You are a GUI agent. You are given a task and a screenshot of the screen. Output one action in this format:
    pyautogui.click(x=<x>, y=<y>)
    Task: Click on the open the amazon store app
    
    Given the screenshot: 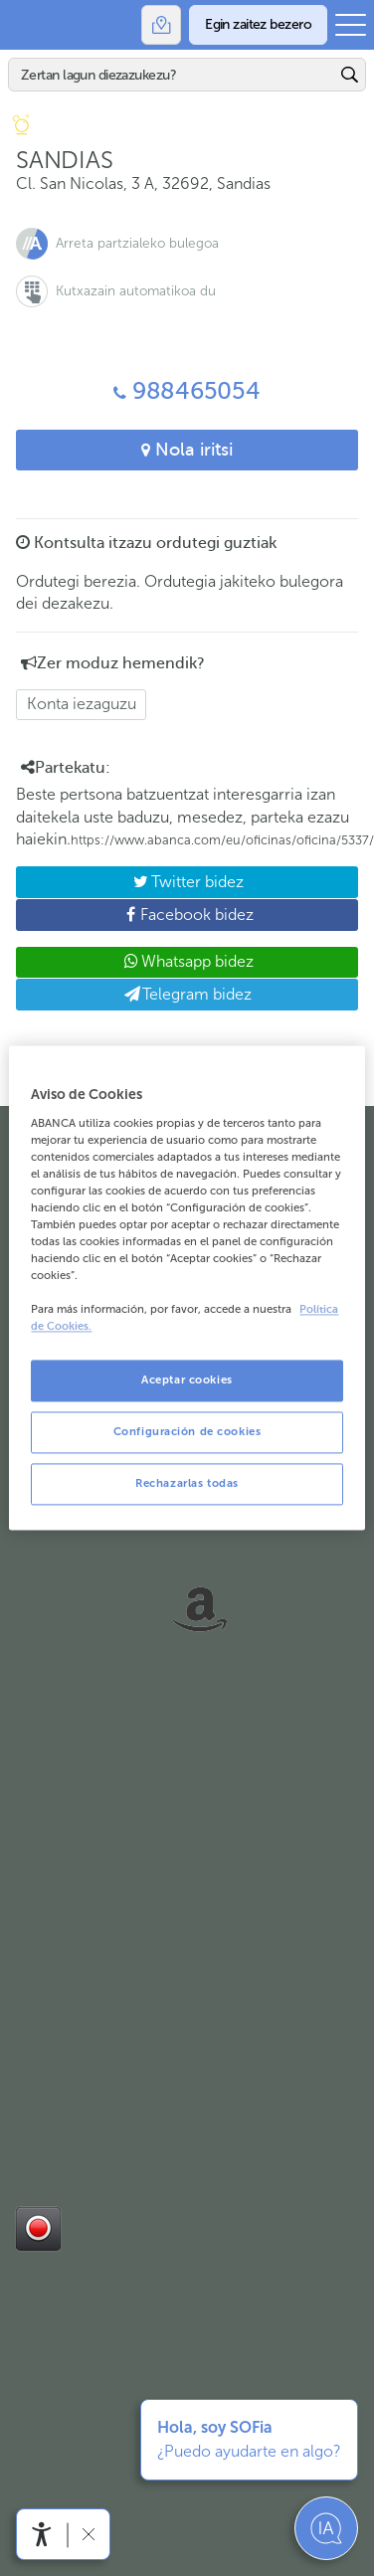 What is the action you would take?
    pyautogui.click(x=200, y=1610)
    